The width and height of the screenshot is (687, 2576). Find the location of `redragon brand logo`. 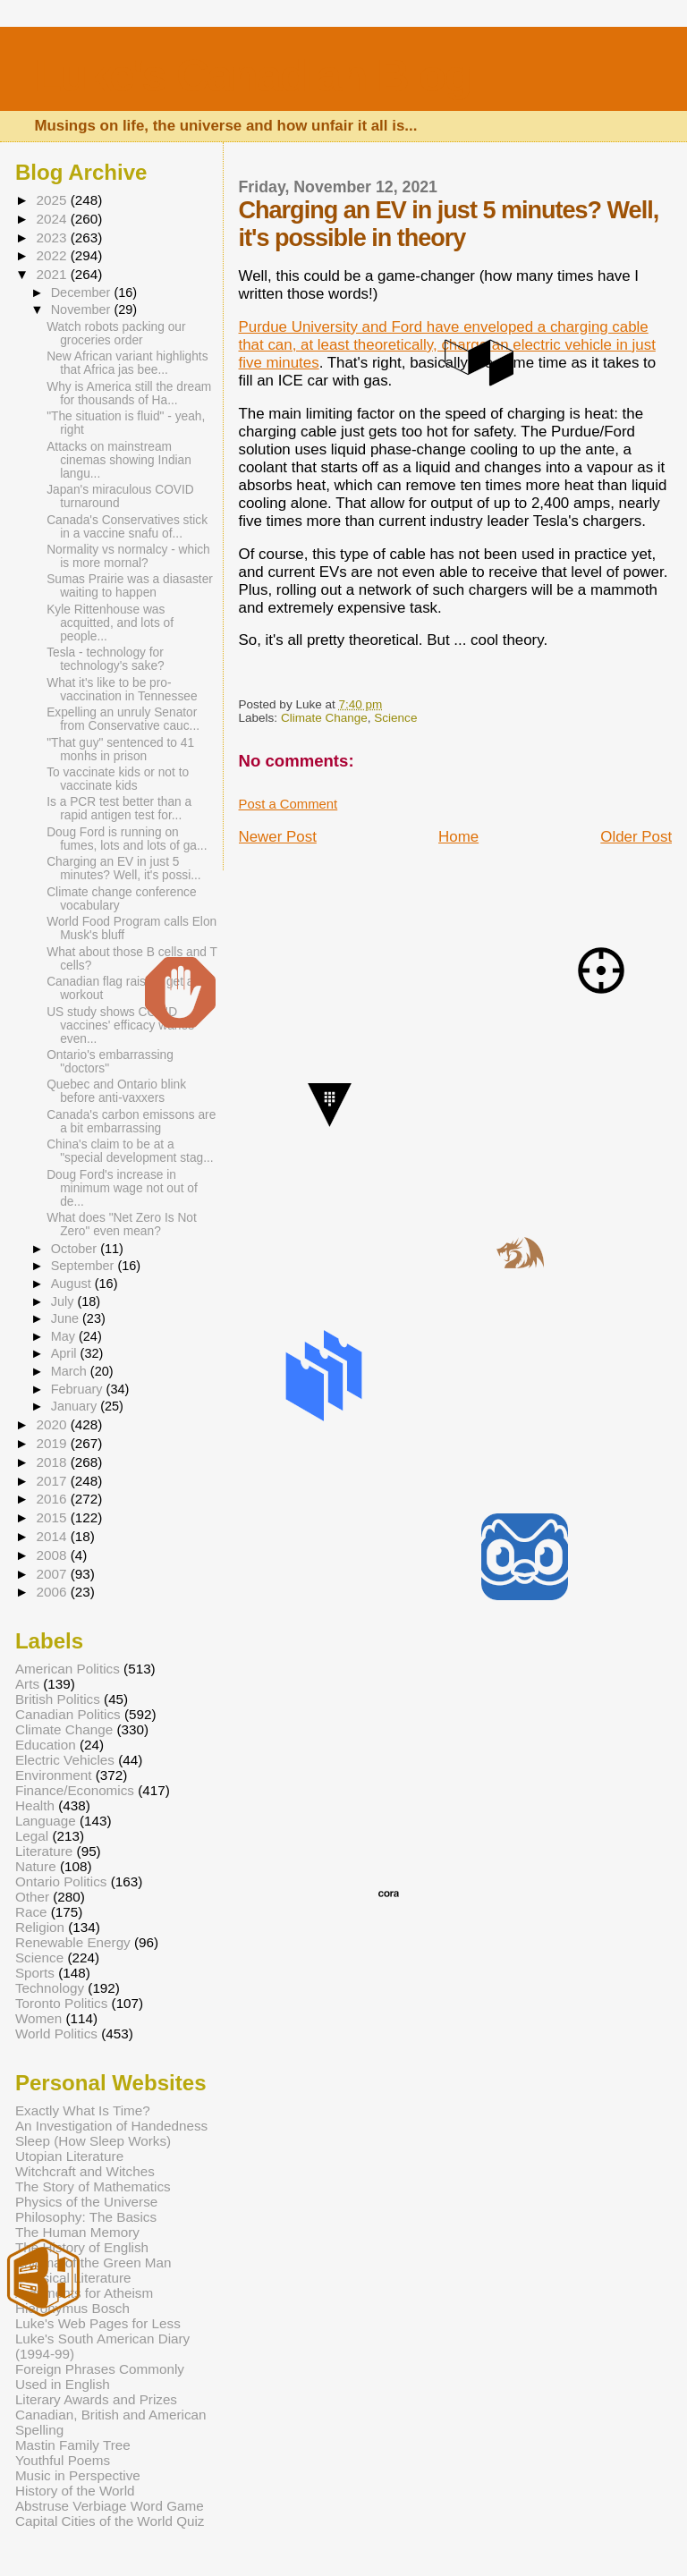

redragon brand logo is located at coordinates (520, 1252).